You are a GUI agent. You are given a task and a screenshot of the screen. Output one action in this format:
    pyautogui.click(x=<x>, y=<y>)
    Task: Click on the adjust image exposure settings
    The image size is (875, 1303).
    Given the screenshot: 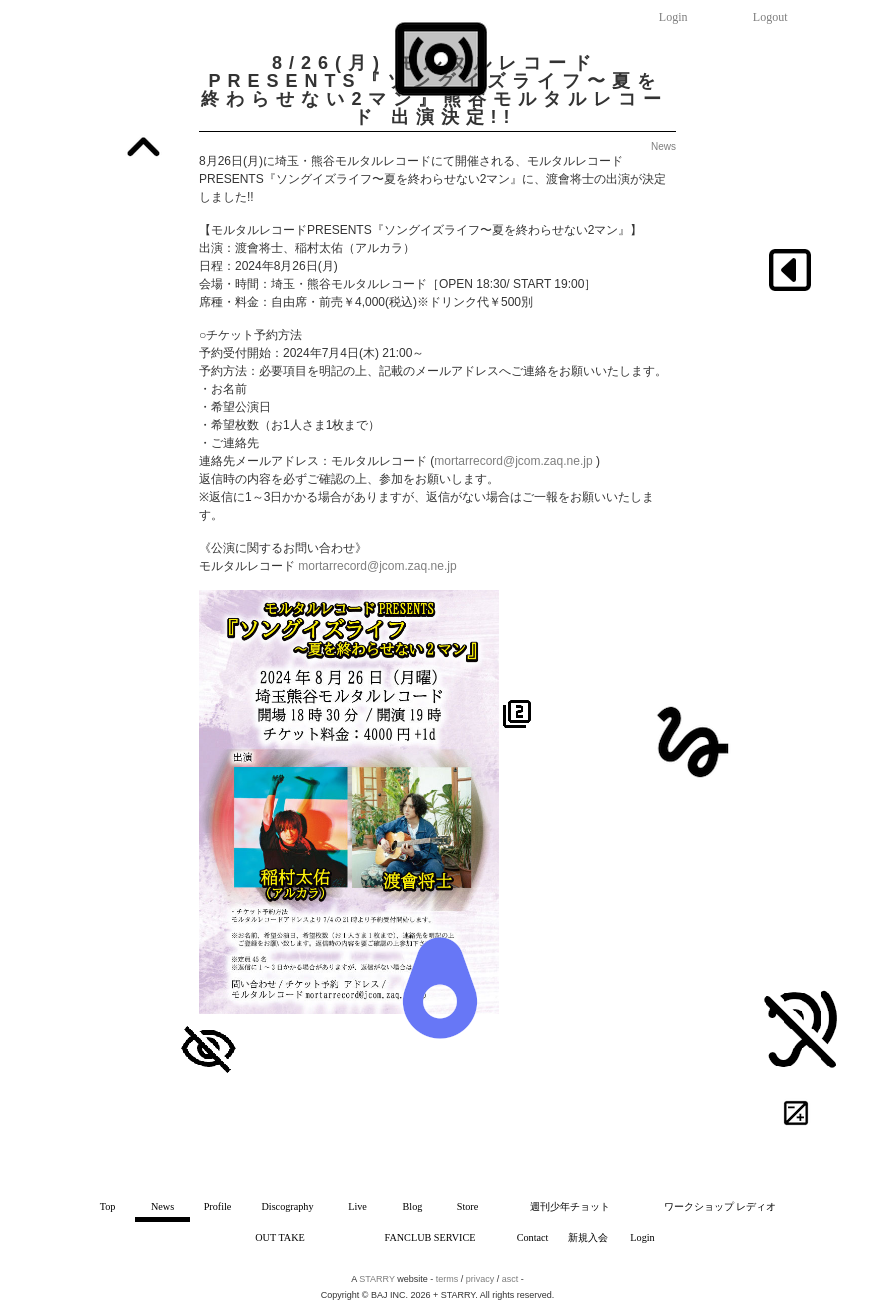 What is the action you would take?
    pyautogui.click(x=796, y=1113)
    